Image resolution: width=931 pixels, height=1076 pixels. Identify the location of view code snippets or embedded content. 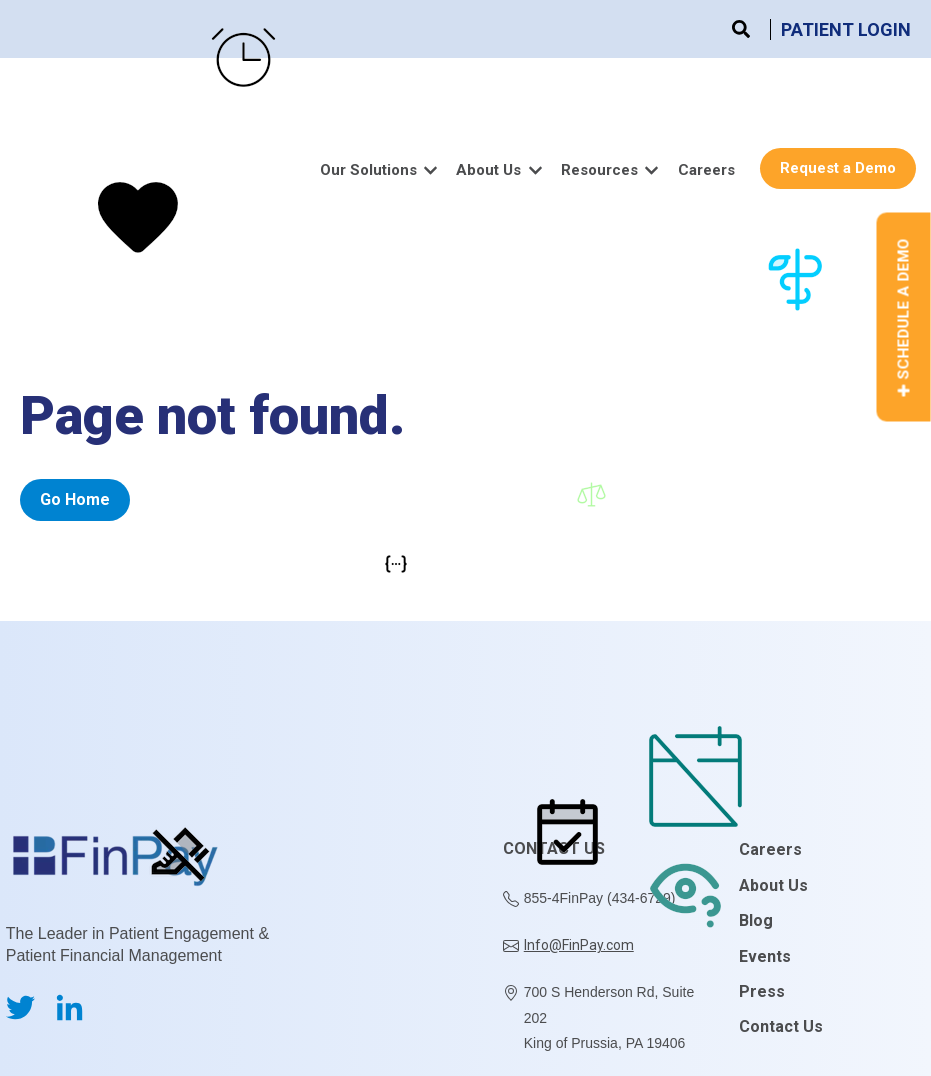
(396, 564).